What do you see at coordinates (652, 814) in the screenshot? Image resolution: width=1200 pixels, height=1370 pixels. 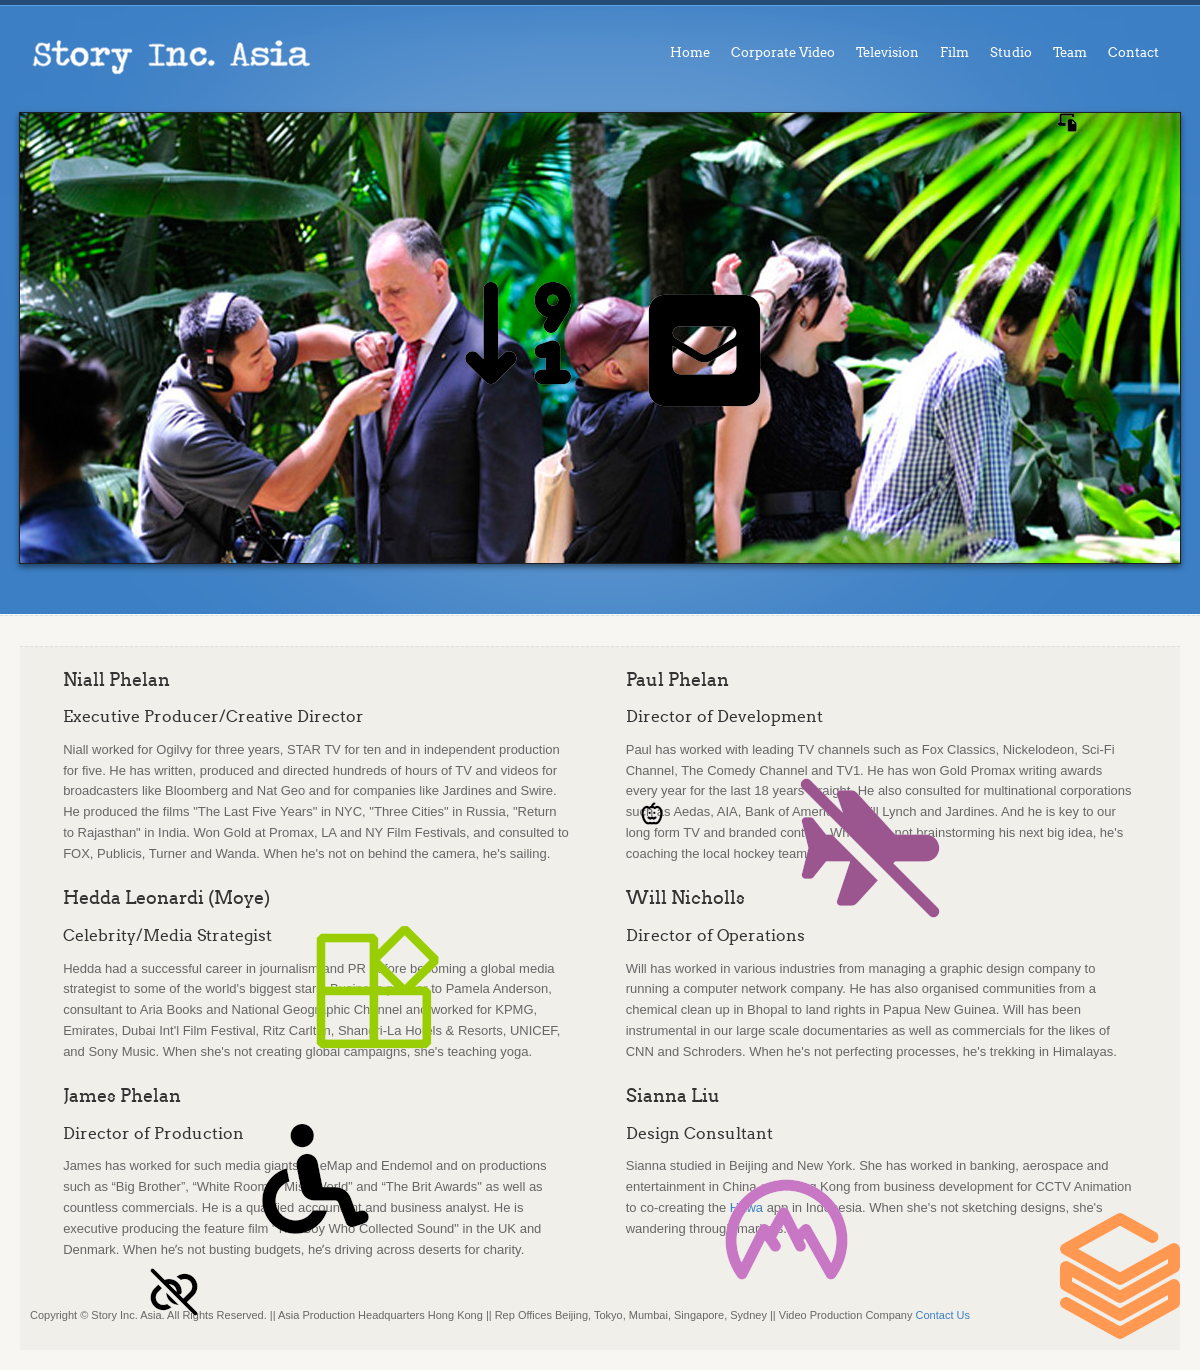 I see `access halloween-themed content or settings` at bounding box center [652, 814].